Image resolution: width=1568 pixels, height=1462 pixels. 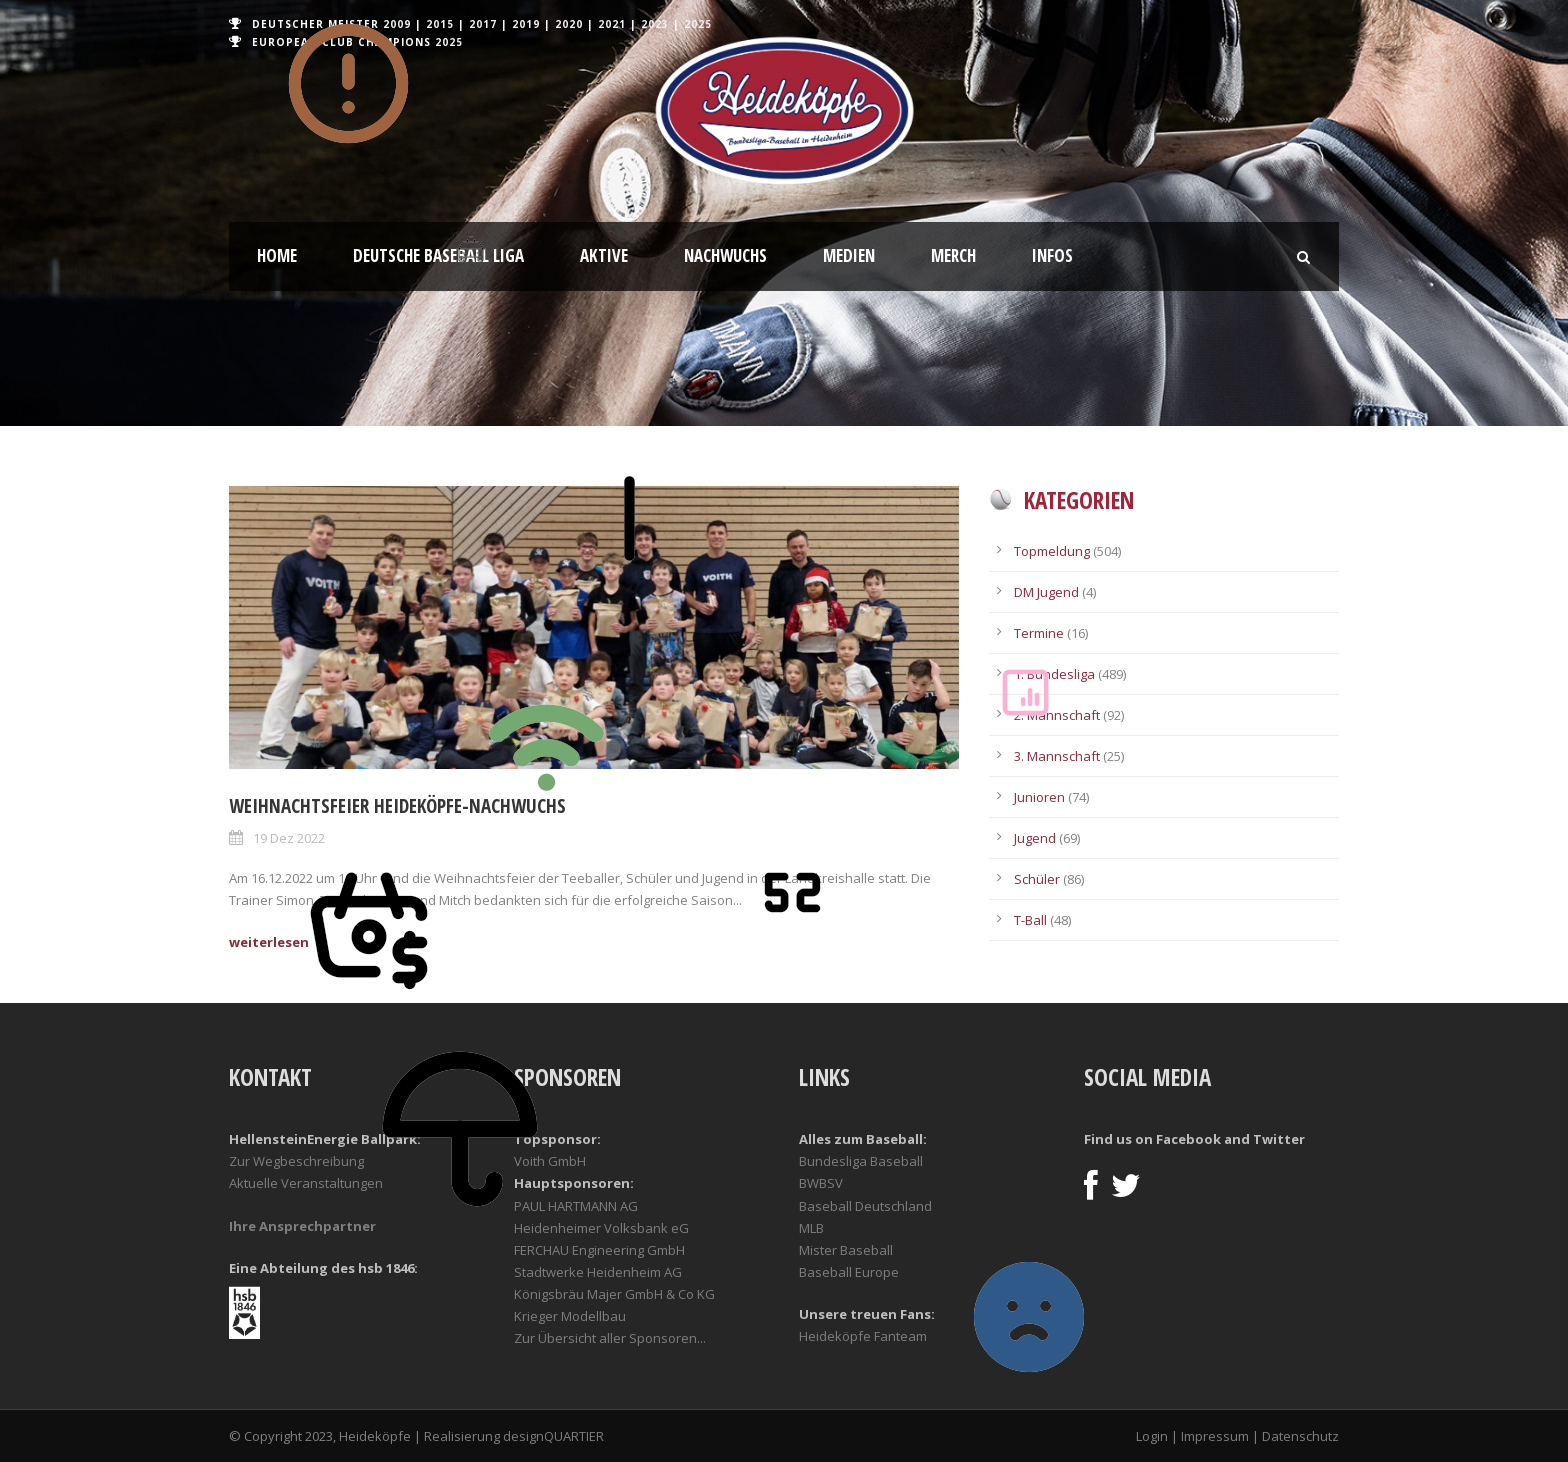 What do you see at coordinates (471, 251) in the screenshot?
I see `request a taxi or cab ride` at bounding box center [471, 251].